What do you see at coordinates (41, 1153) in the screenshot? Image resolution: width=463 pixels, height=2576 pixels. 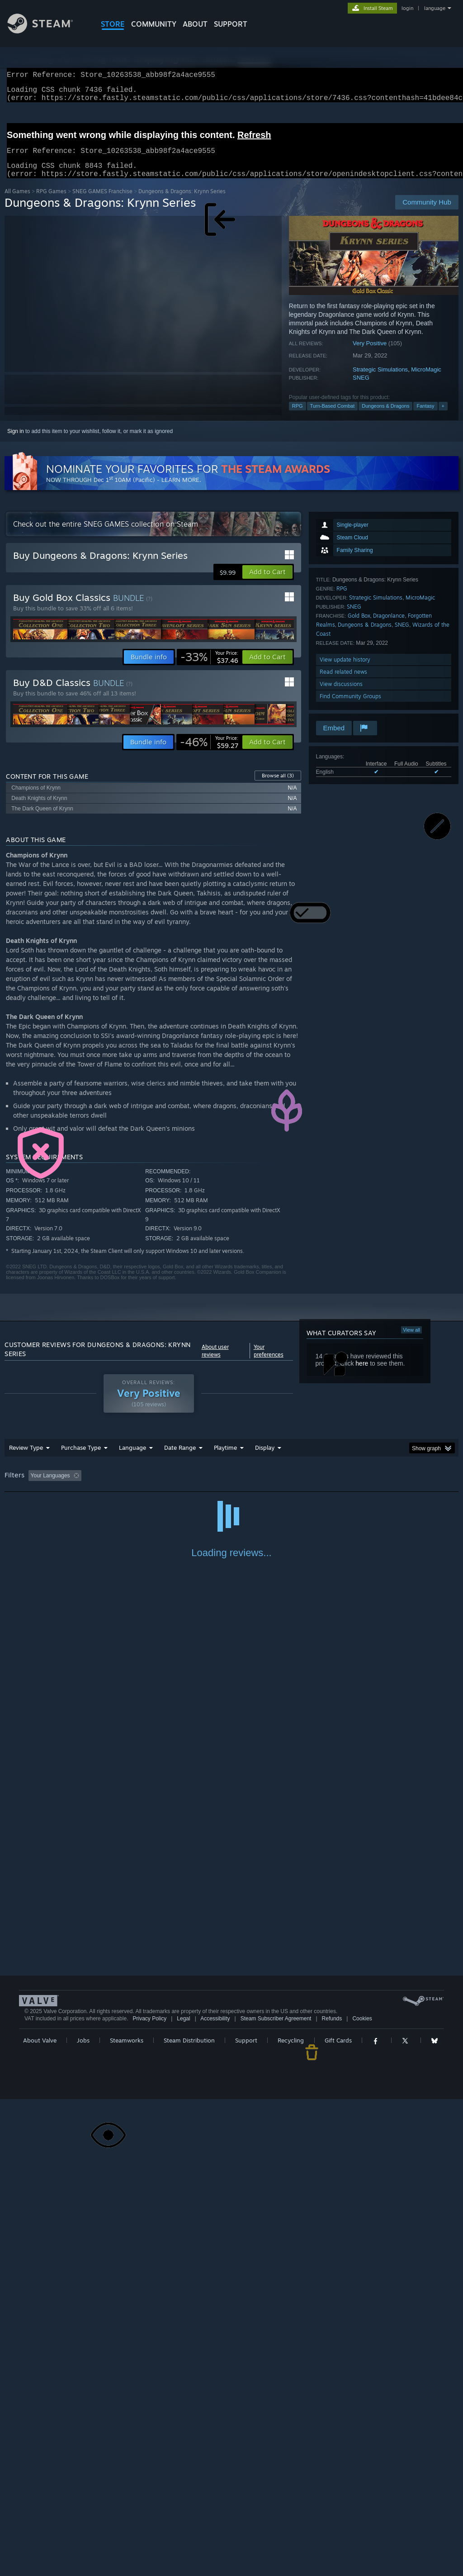 I see `security check failed` at bounding box center [41, 1153].